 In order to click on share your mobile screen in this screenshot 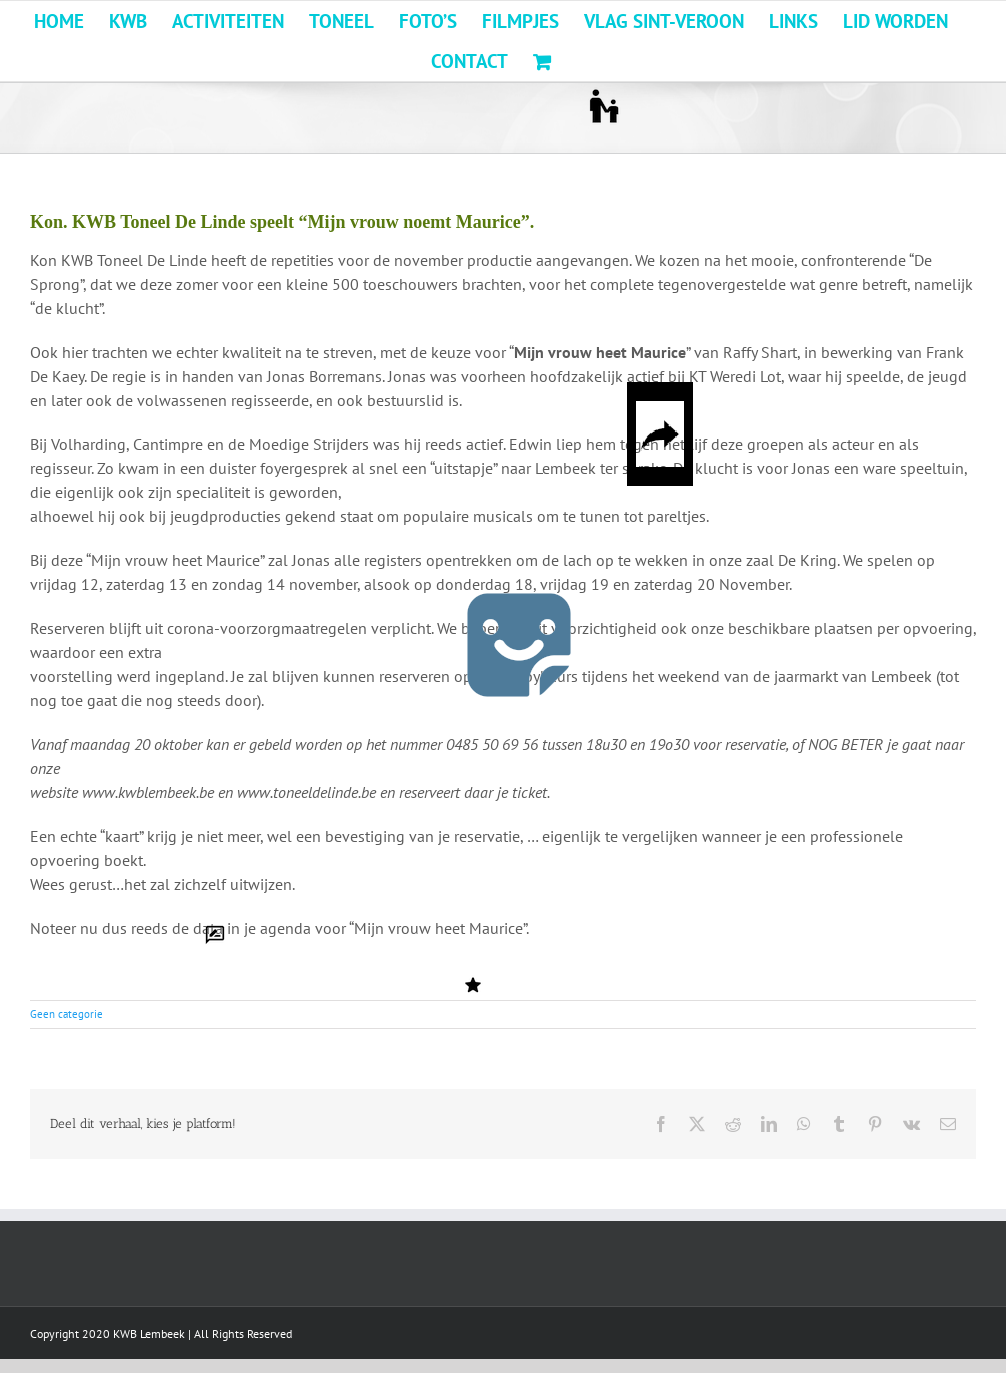, I will do `click(660, 434)`.